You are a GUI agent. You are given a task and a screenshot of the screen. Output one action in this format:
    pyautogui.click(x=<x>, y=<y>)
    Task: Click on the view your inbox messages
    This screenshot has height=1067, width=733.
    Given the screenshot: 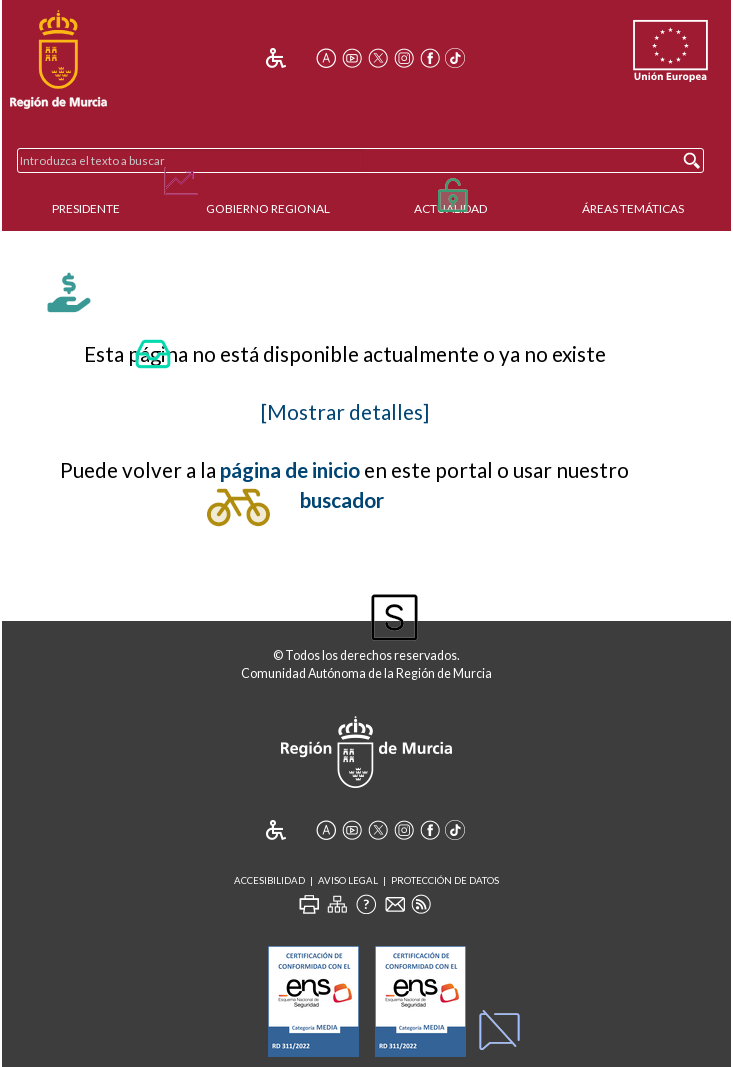 What is the action you would take?
    pyautogui.click(x=153, y=354)
    